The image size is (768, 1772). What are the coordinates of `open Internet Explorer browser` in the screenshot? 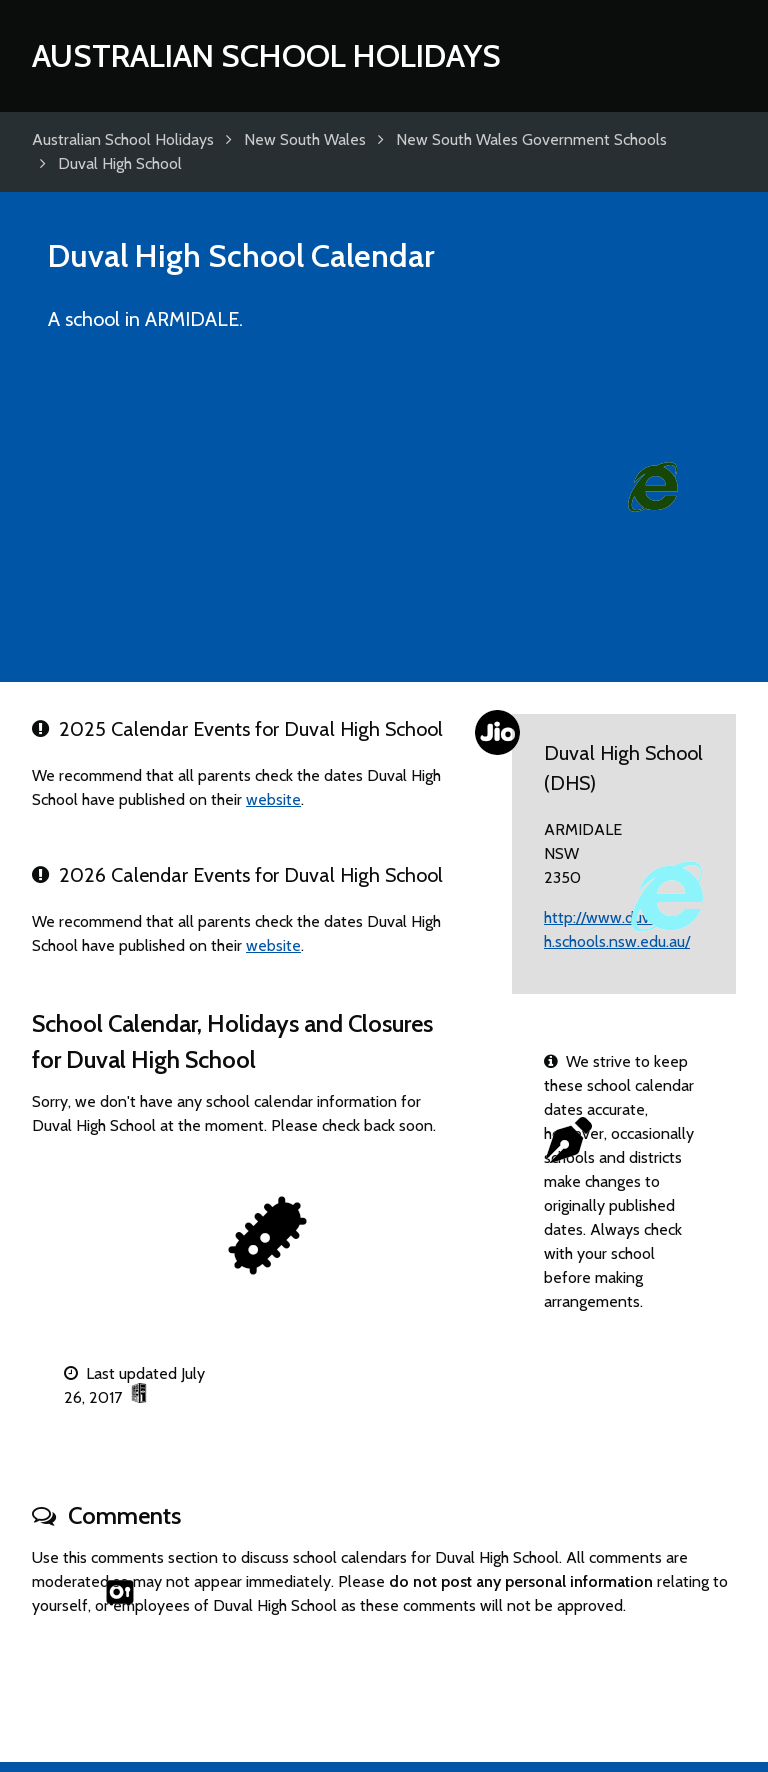 It's located at (669, 898).